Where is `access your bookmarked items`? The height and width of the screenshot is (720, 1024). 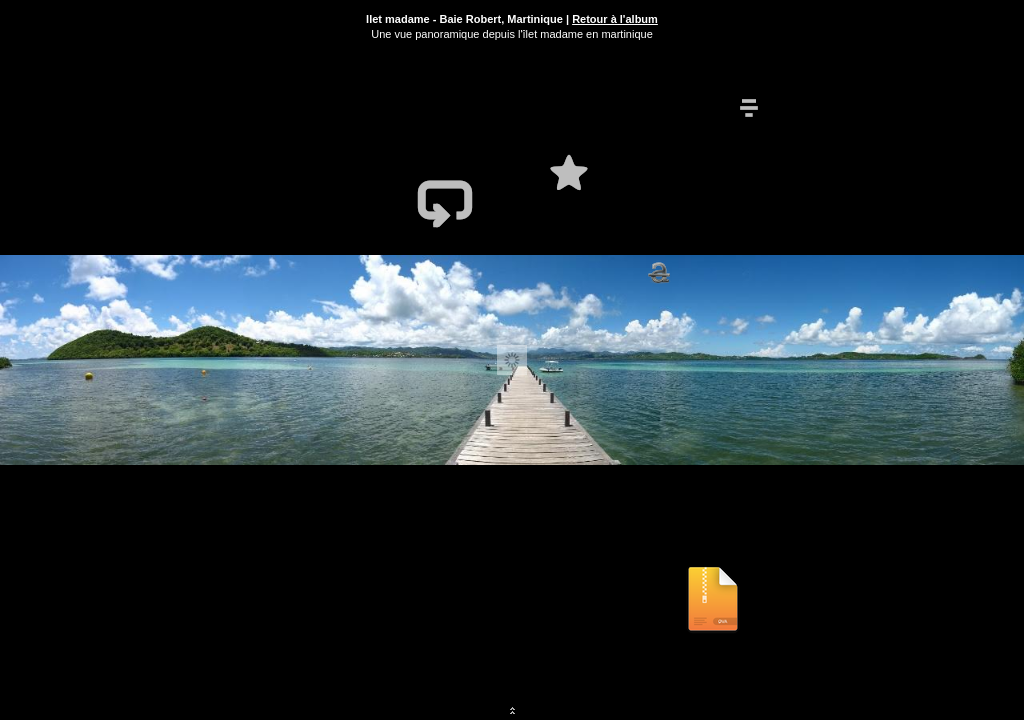 access your bookmarked items is located at coordinates (569, 174).